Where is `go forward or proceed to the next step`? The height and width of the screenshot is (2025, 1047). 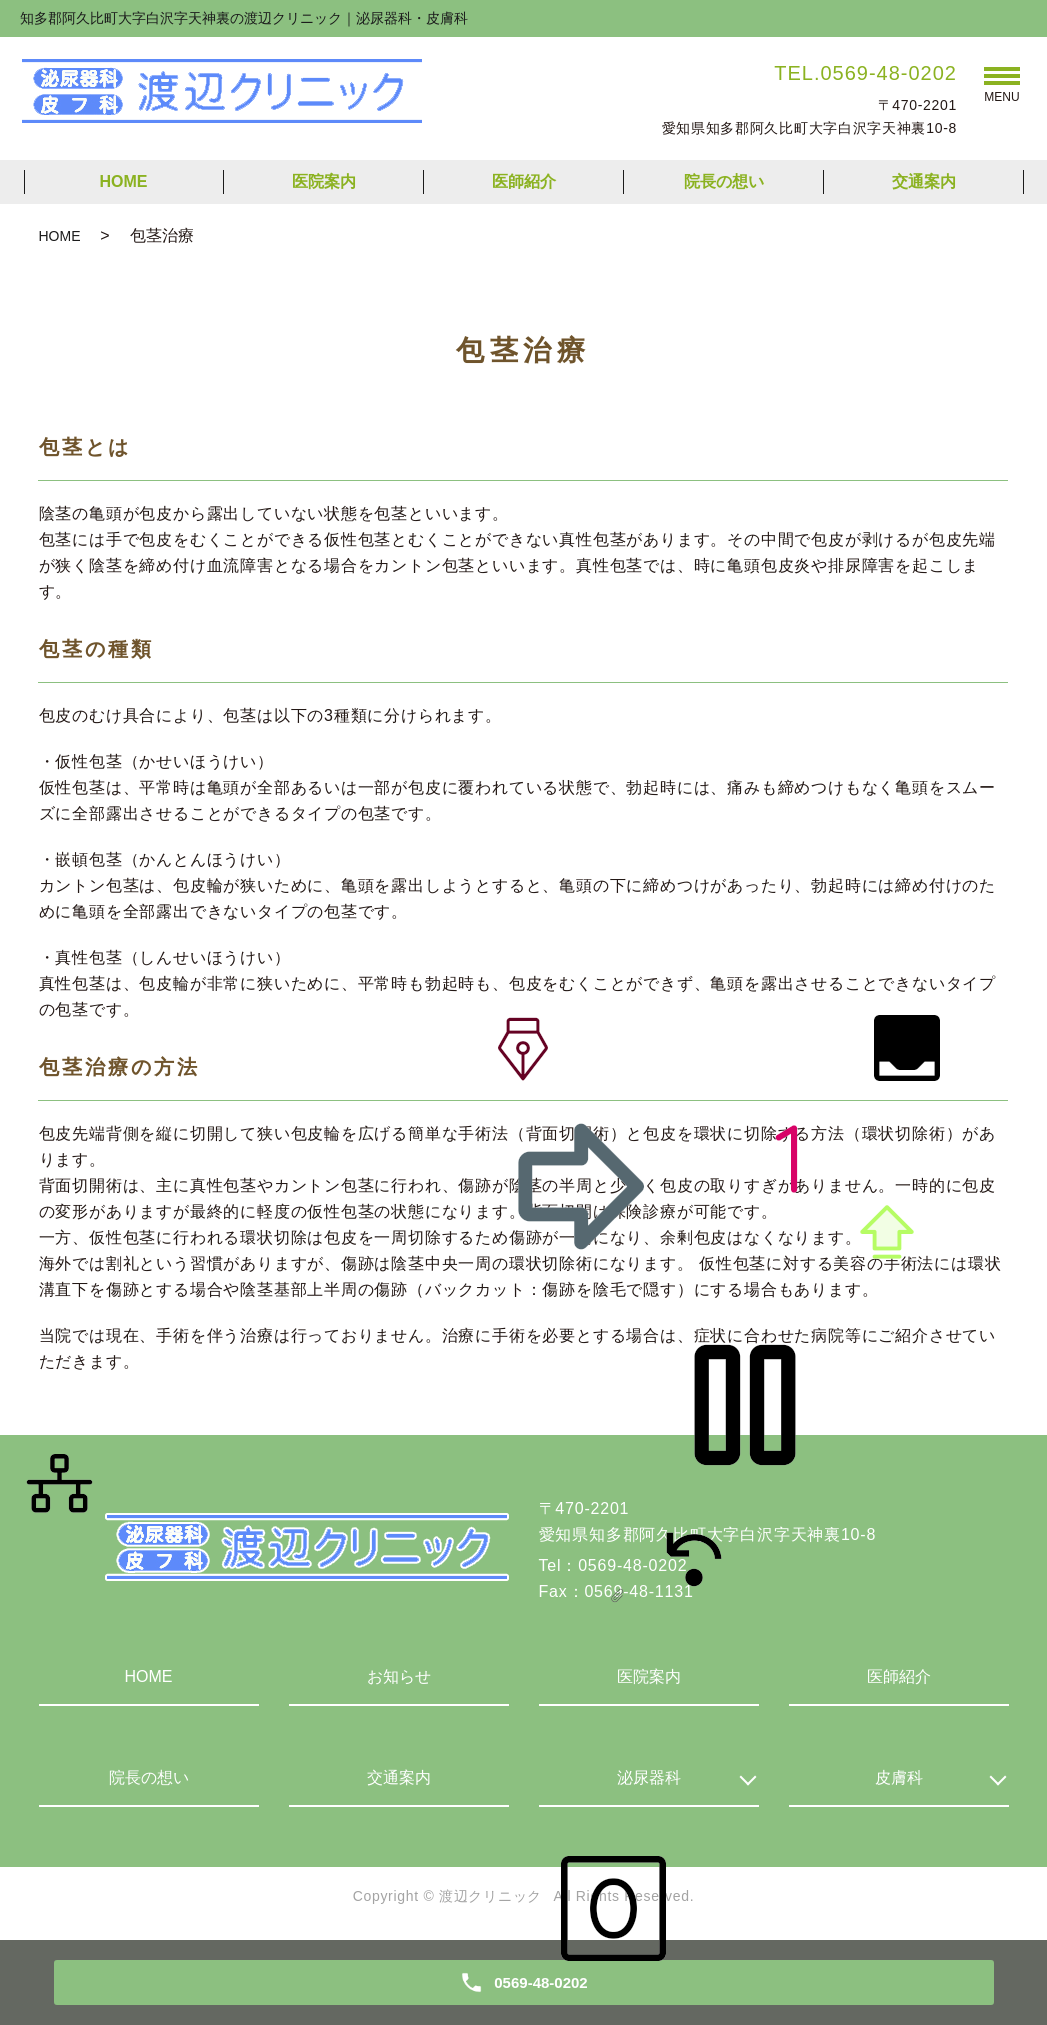 go forward or proceed to the next step is located at coordinates (576, 1186).